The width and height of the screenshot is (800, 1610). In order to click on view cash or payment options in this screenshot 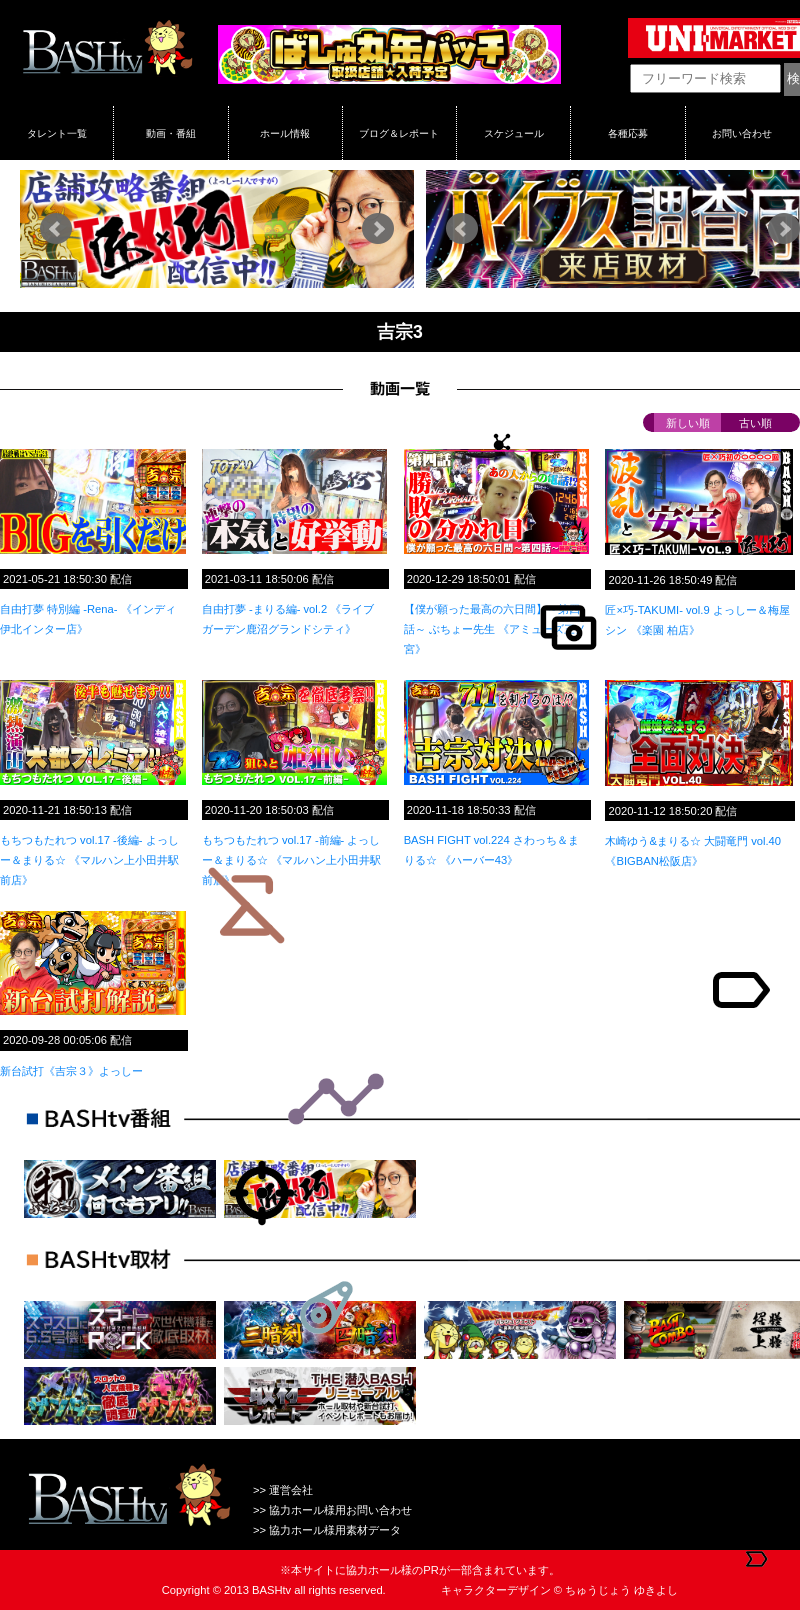, I will do `click(568, 627)`.